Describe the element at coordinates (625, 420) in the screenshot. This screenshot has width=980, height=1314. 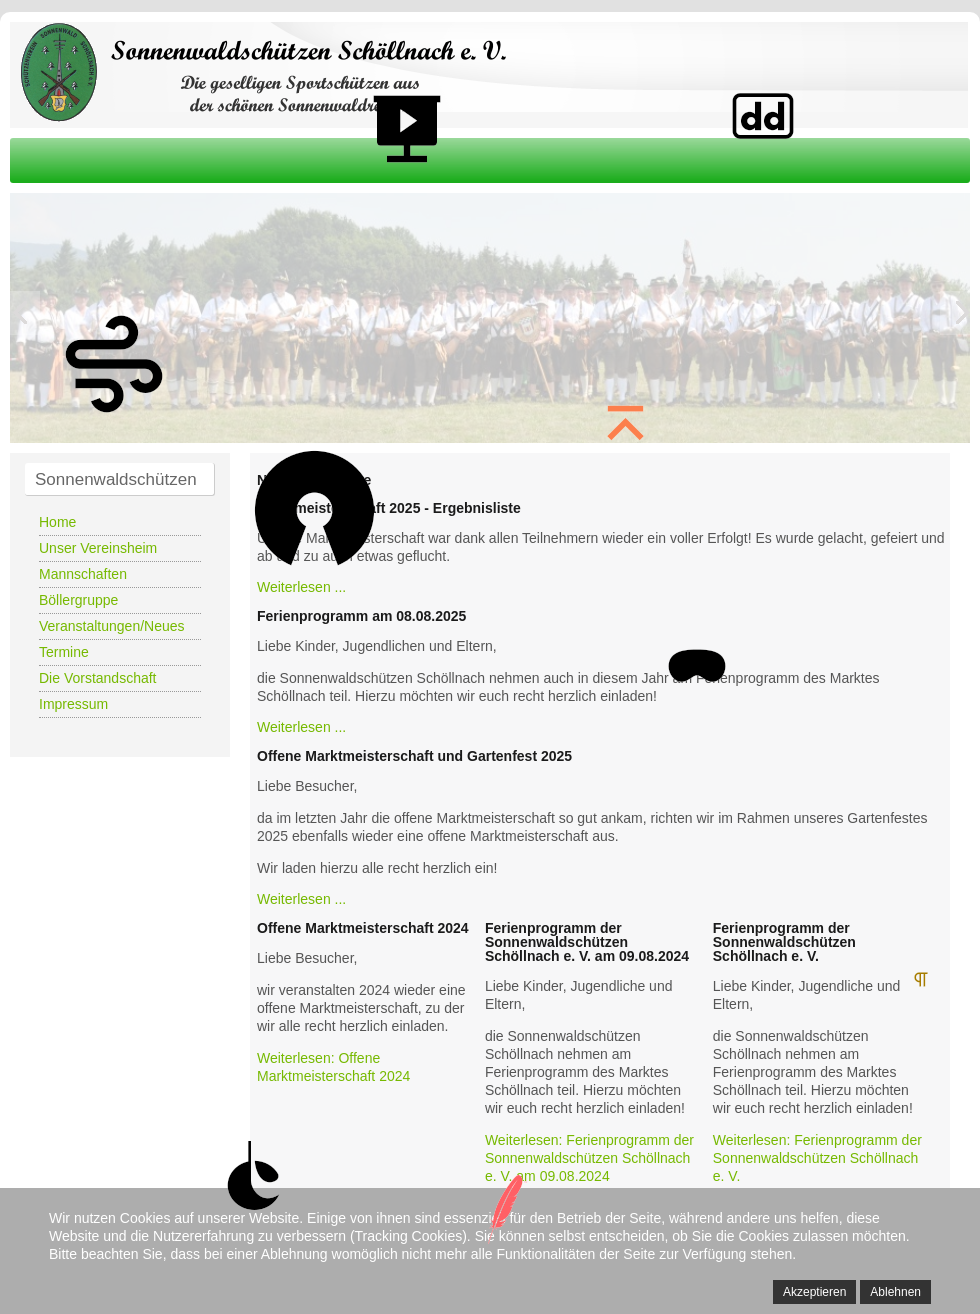
I see `skip to the top of a list or page` at that location.